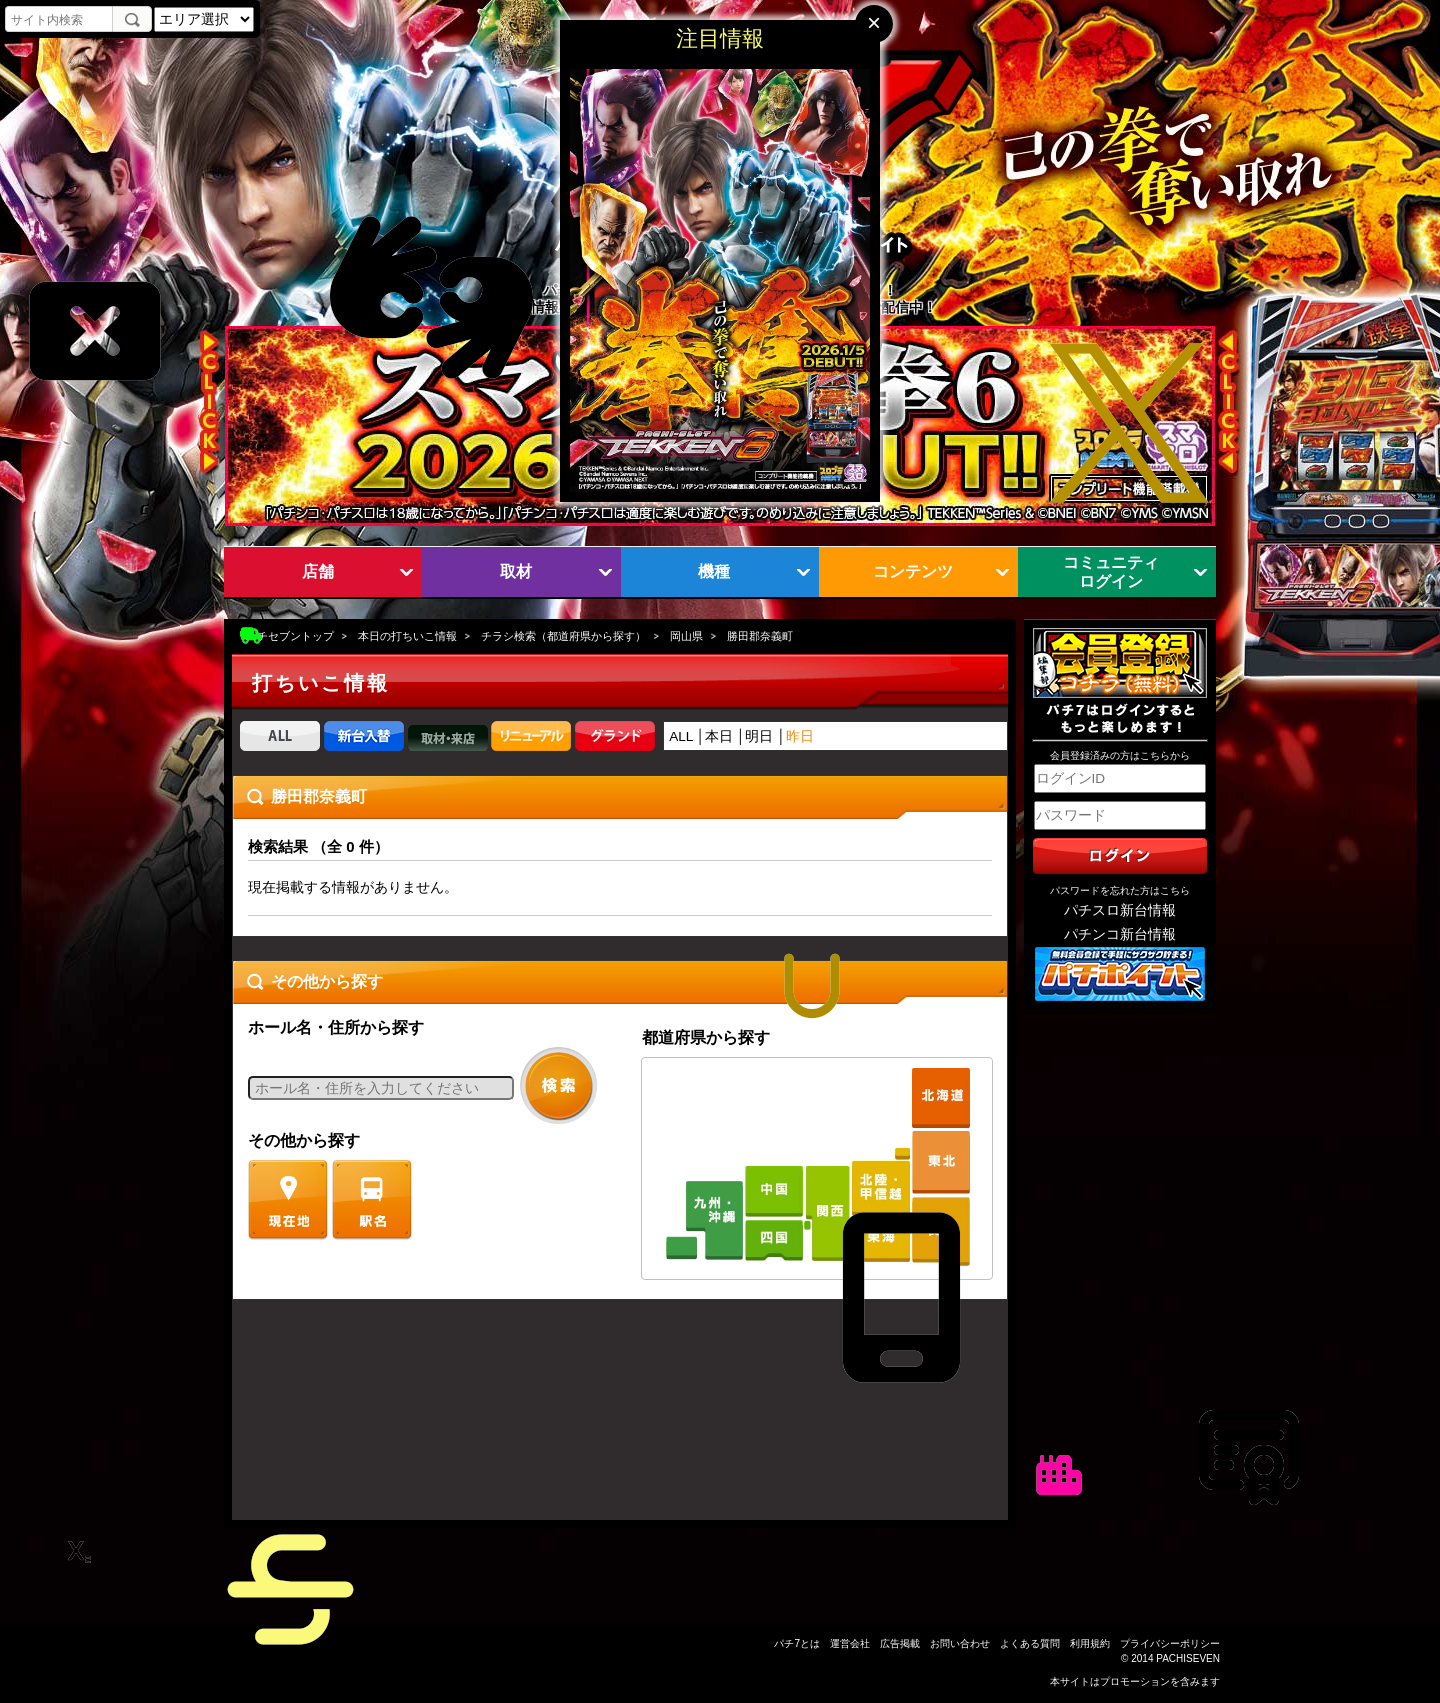 This screenshot has width=1440, height=1703. Describe the element at coordinates (95, 331) in the screenshot. I see `close the current window` at that location.